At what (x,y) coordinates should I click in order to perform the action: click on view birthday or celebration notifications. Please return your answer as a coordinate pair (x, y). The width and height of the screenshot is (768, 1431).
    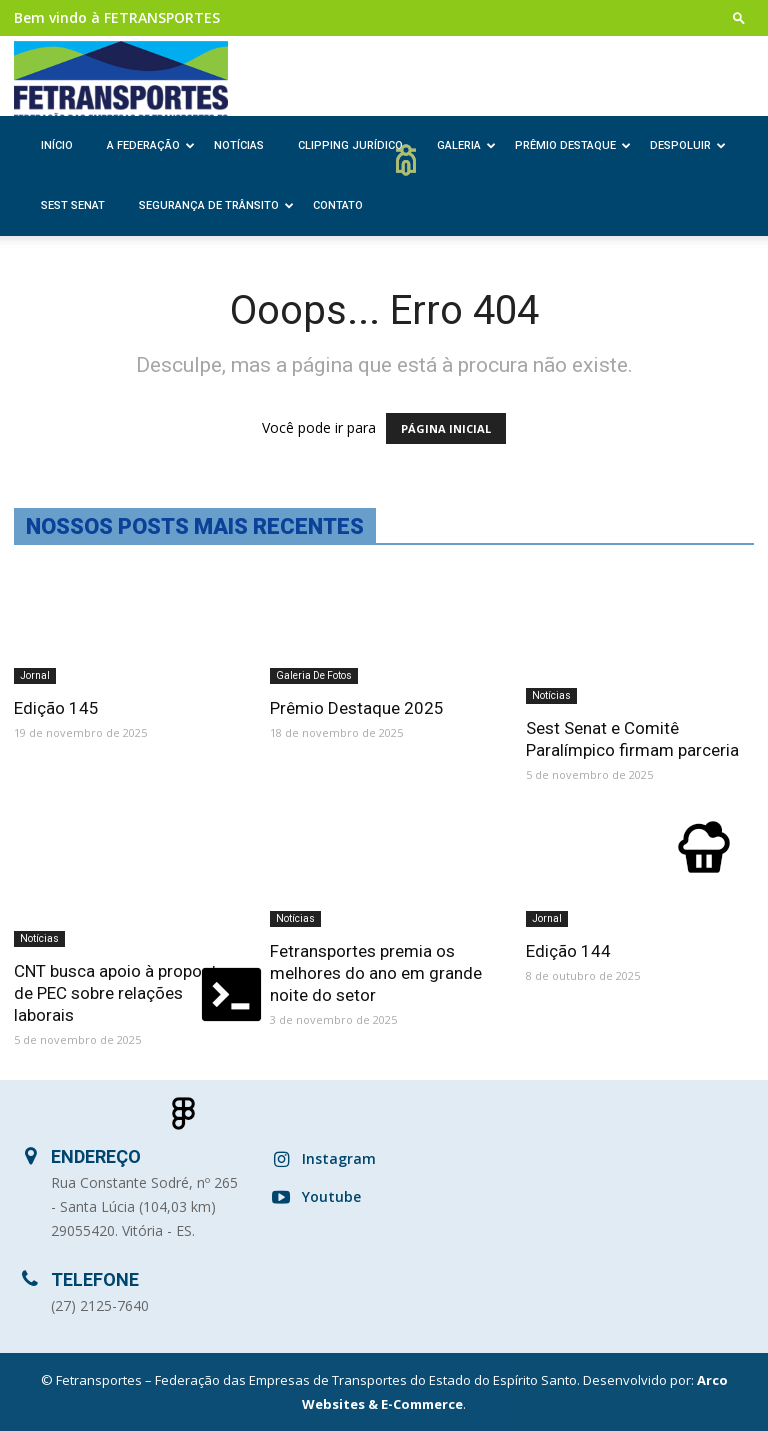
    Looking at the image, I should click on (704, 847).